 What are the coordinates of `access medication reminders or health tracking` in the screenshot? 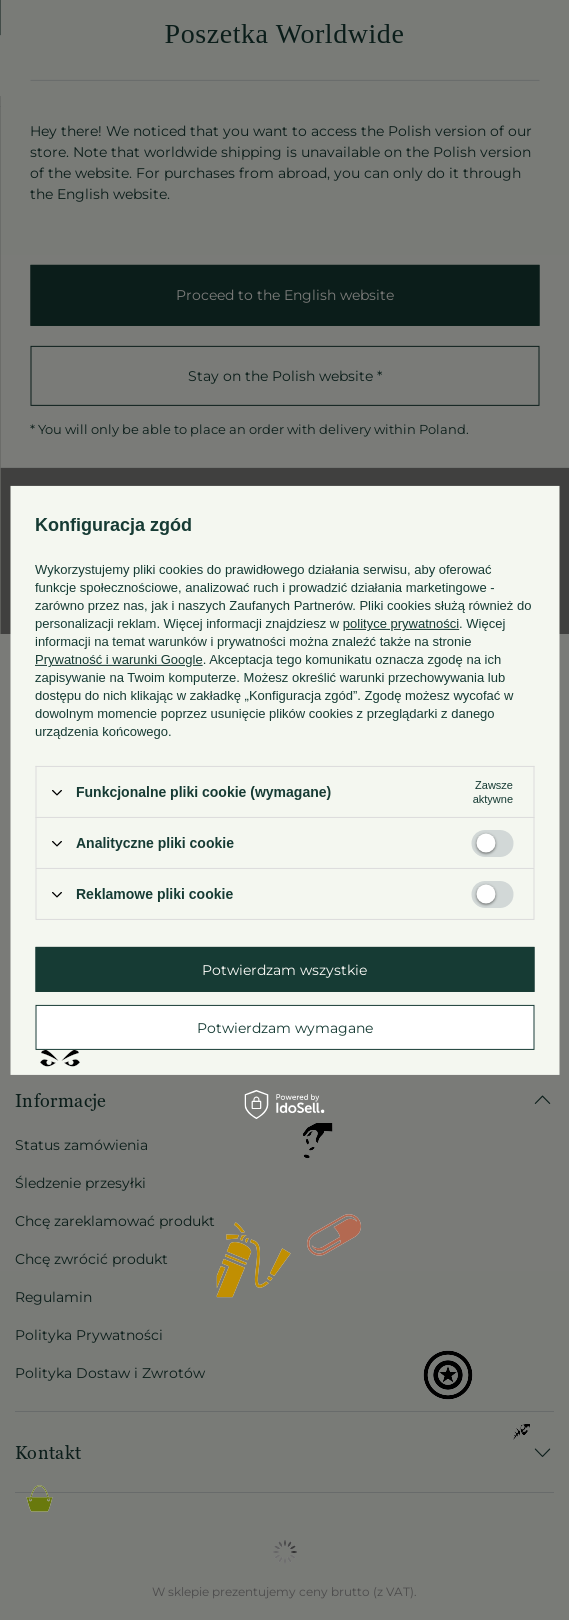 It's located at (334, 1236).